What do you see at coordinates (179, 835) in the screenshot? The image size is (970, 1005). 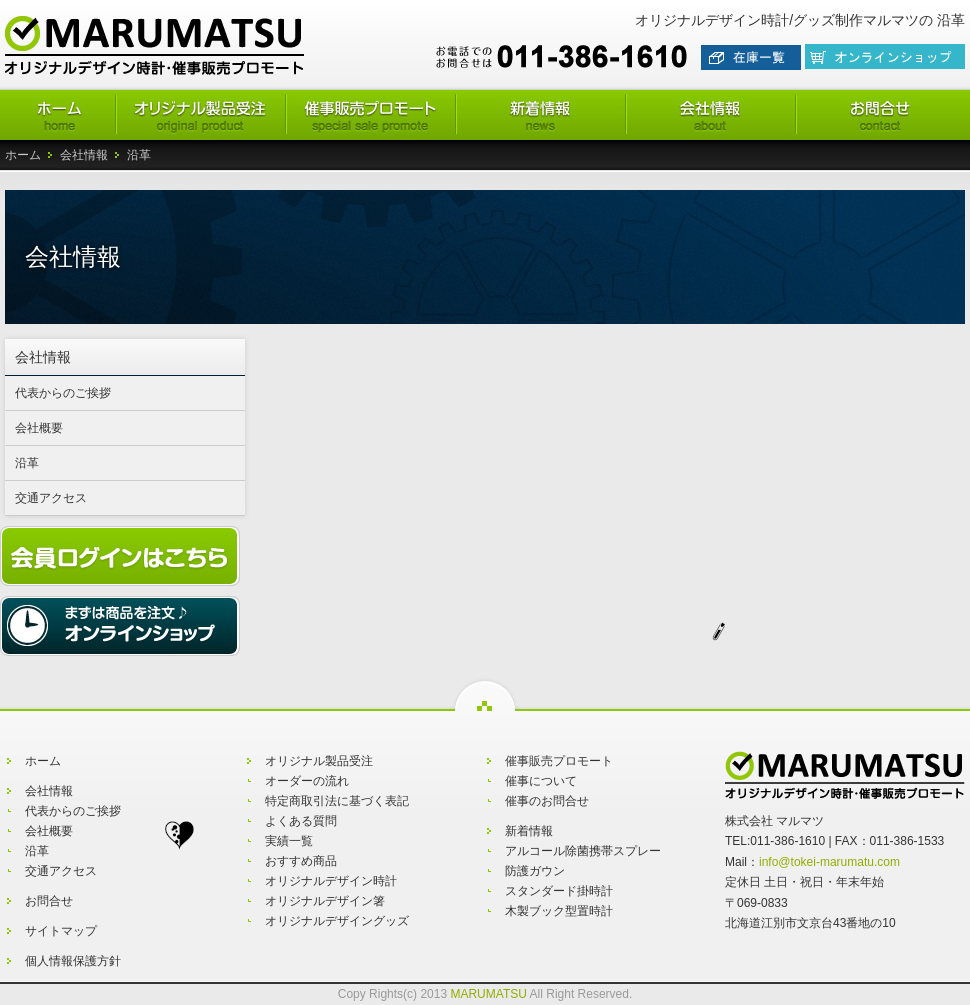 I see `indicates partial health or damage in a game` at bounding box center [179, 835].